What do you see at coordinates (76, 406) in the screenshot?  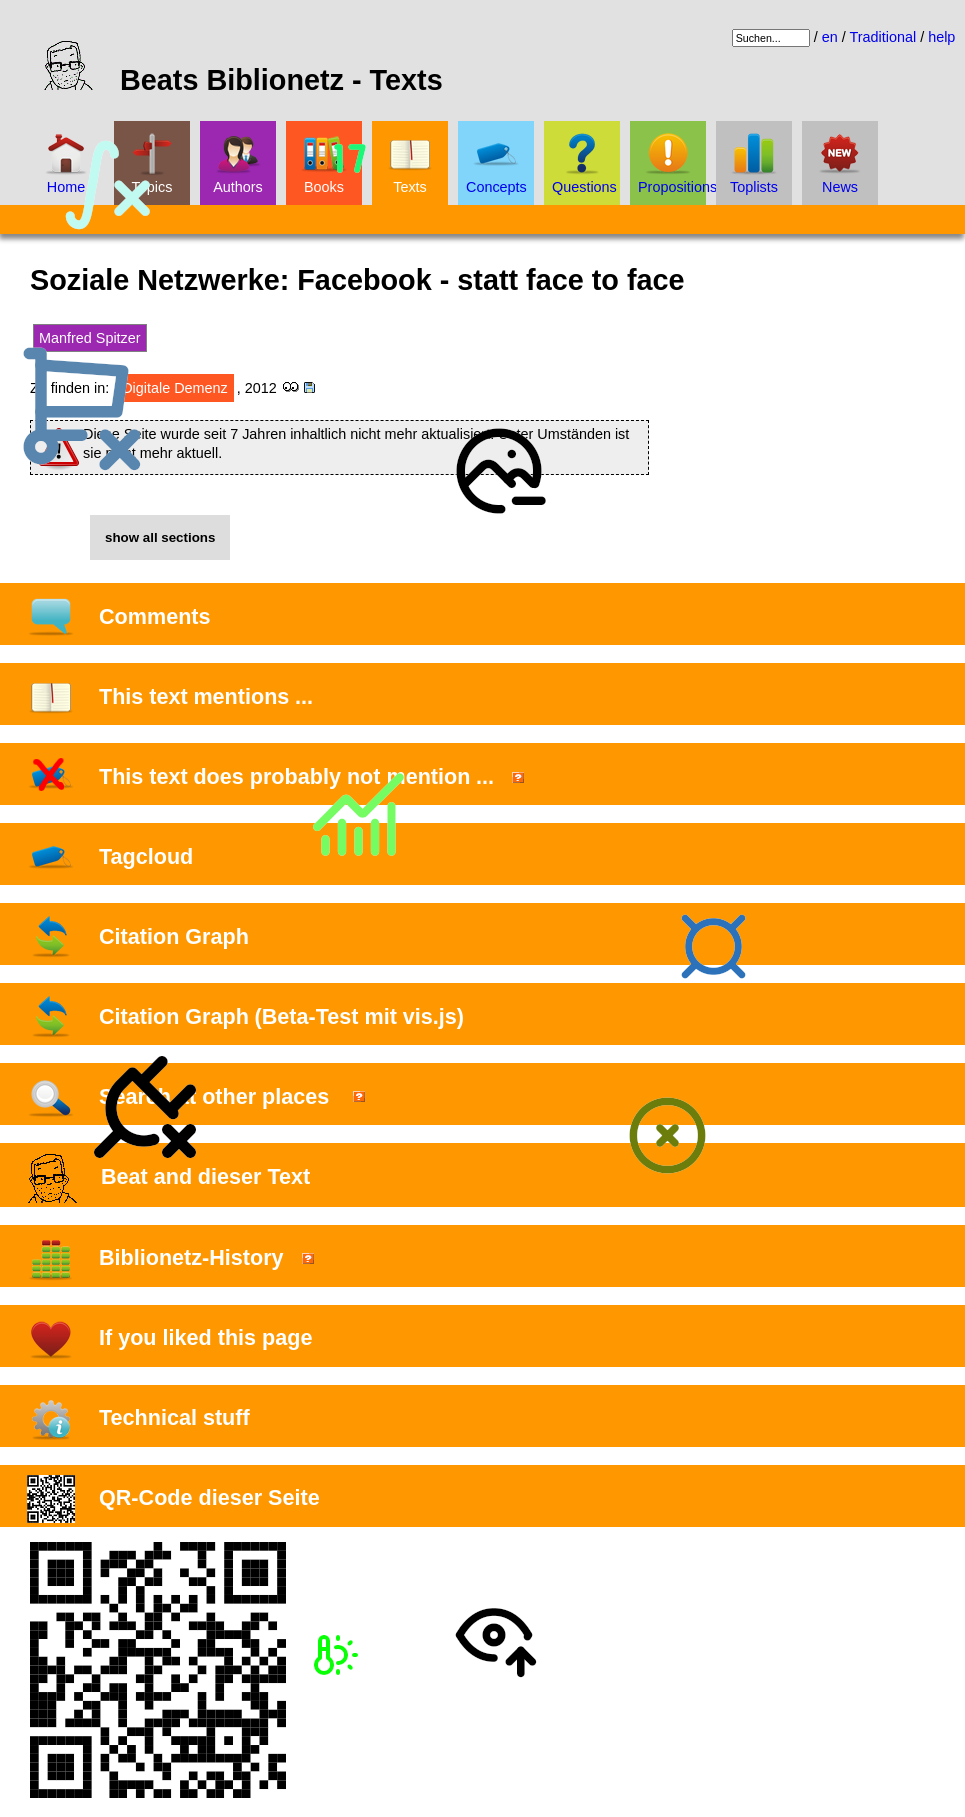 I see `remove item from cart` at bounding box center [76, 406].